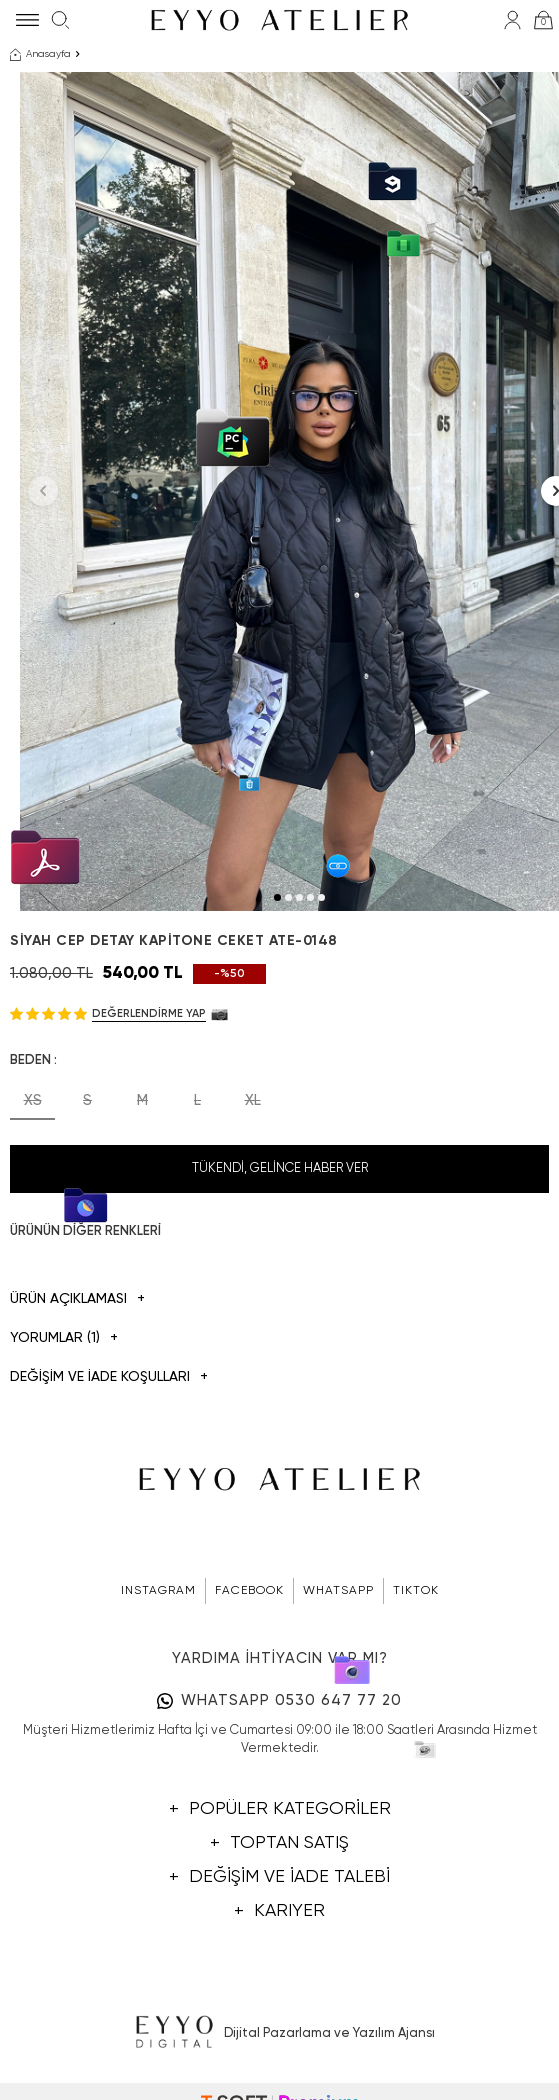 Image resolution: width=559 pixels, height=2100 pixels. I want to click on open Cinema 4D project files folder, so click(352, 1671).